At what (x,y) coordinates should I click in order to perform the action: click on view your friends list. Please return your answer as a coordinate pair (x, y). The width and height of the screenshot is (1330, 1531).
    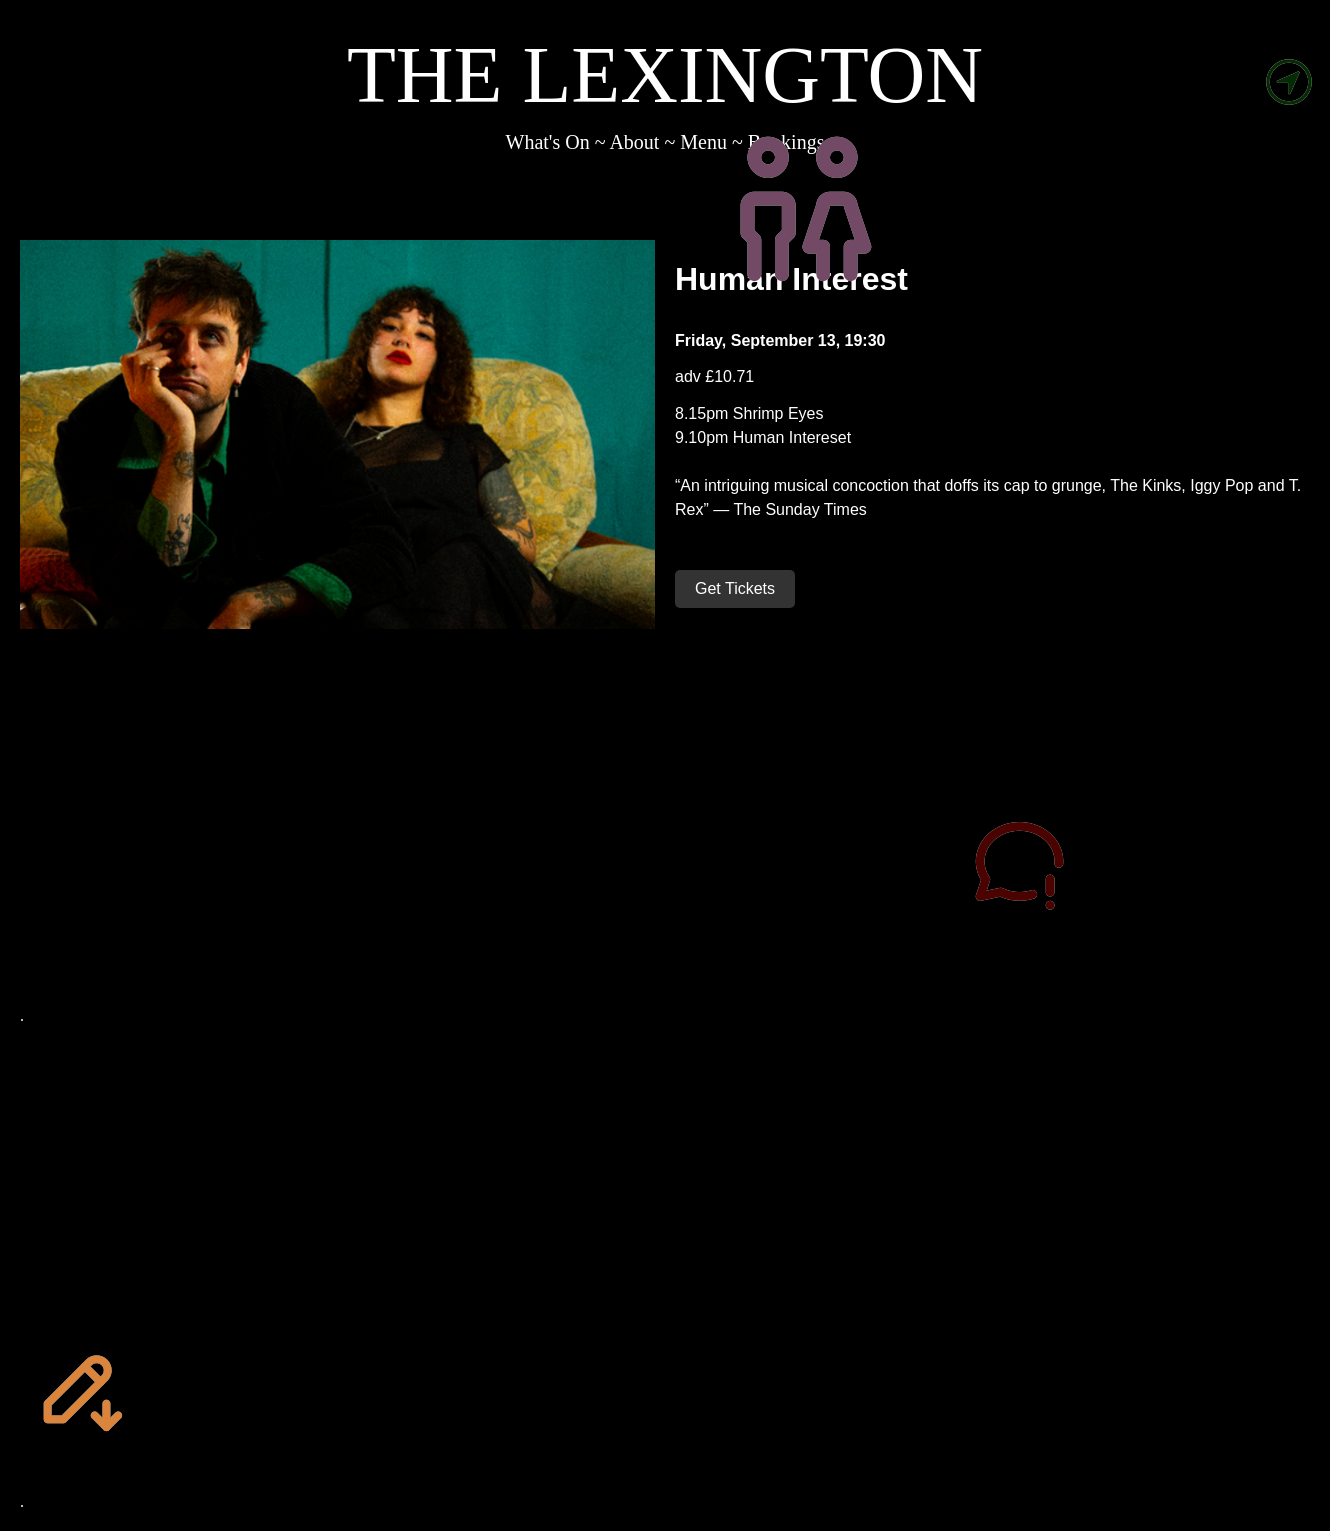
    Looking at the image, I should click on (802, 205).